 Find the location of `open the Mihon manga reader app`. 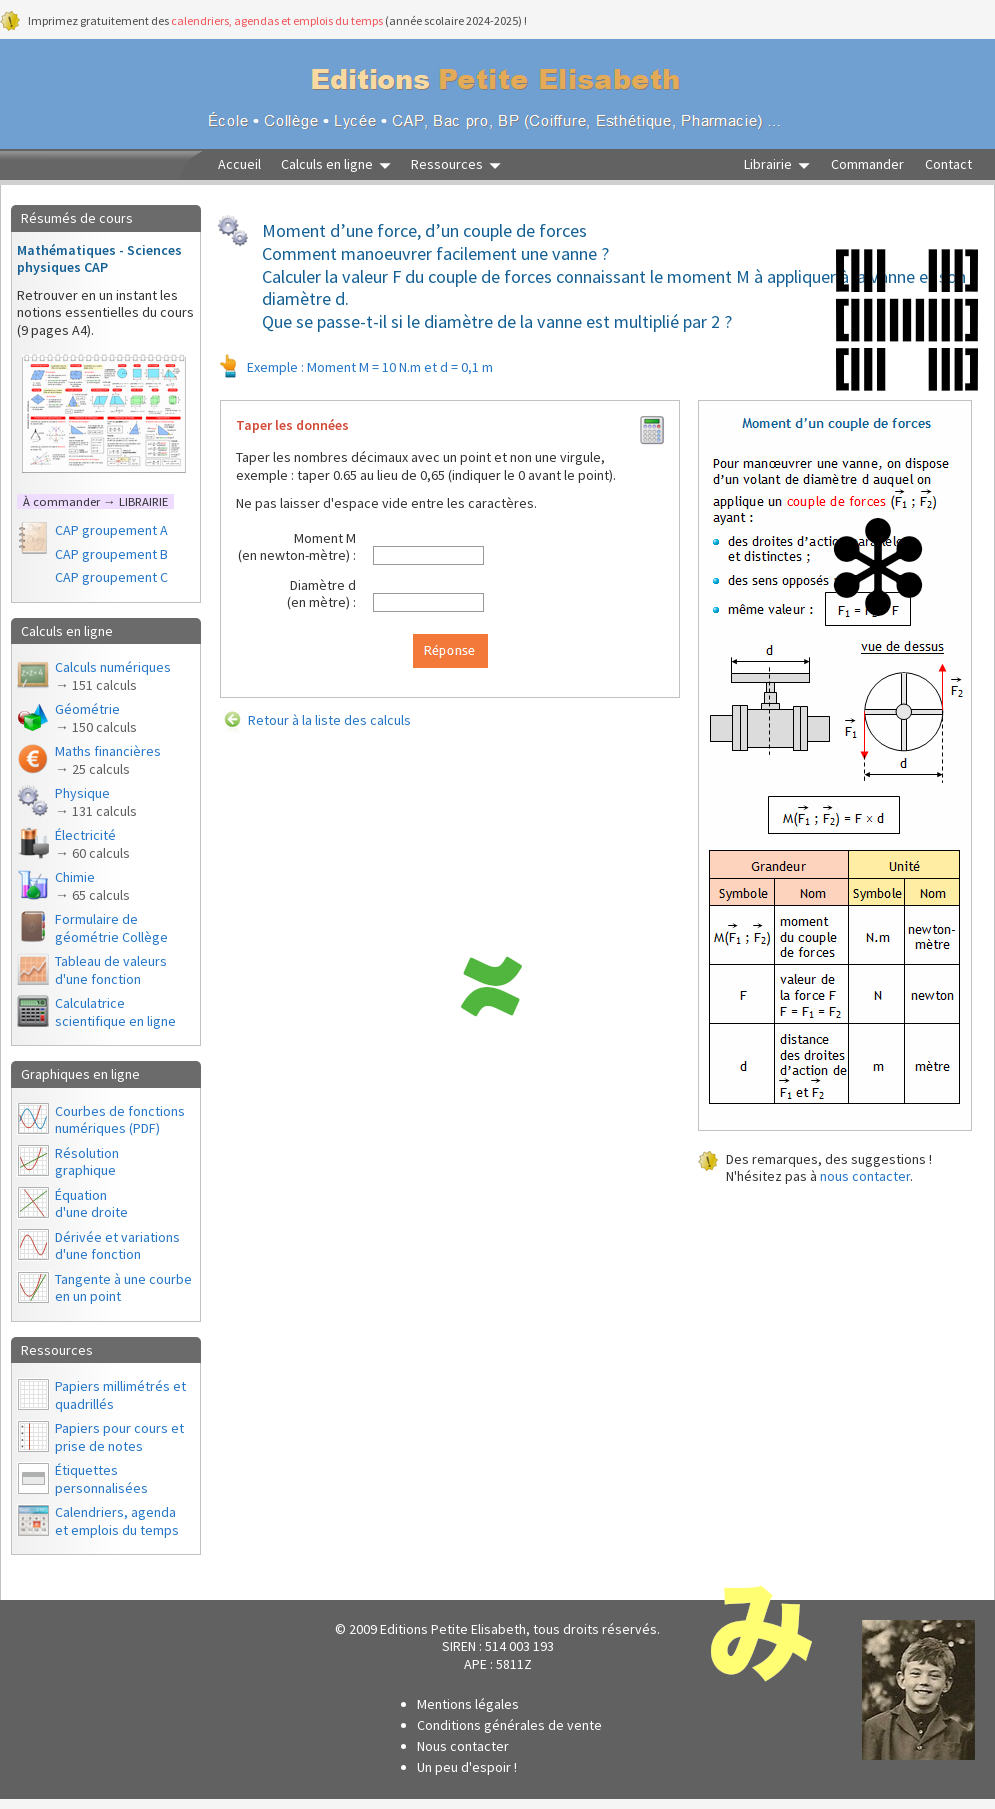

open the Mihon manga reader app is located at coordinates (761, 1633).